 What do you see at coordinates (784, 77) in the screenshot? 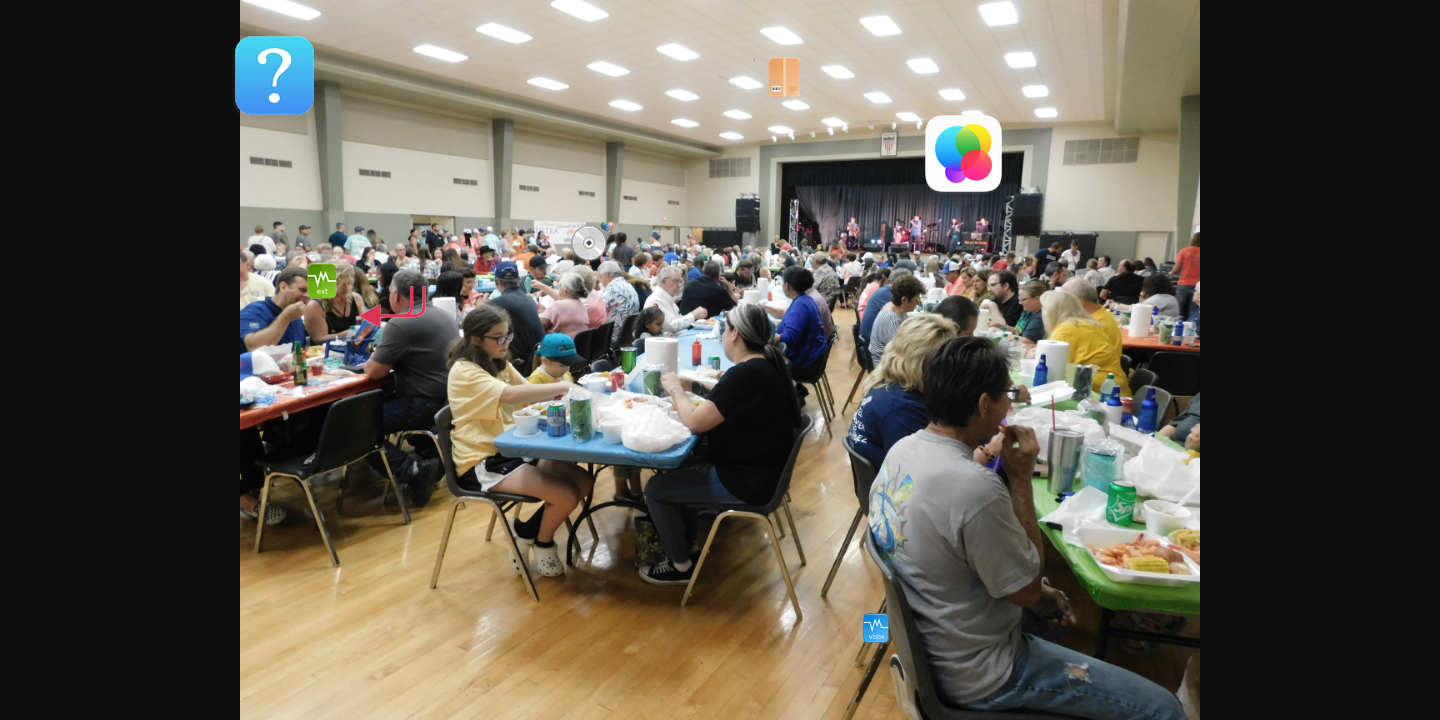
I see `a software package or archive file` at bounding box center [784, 77].